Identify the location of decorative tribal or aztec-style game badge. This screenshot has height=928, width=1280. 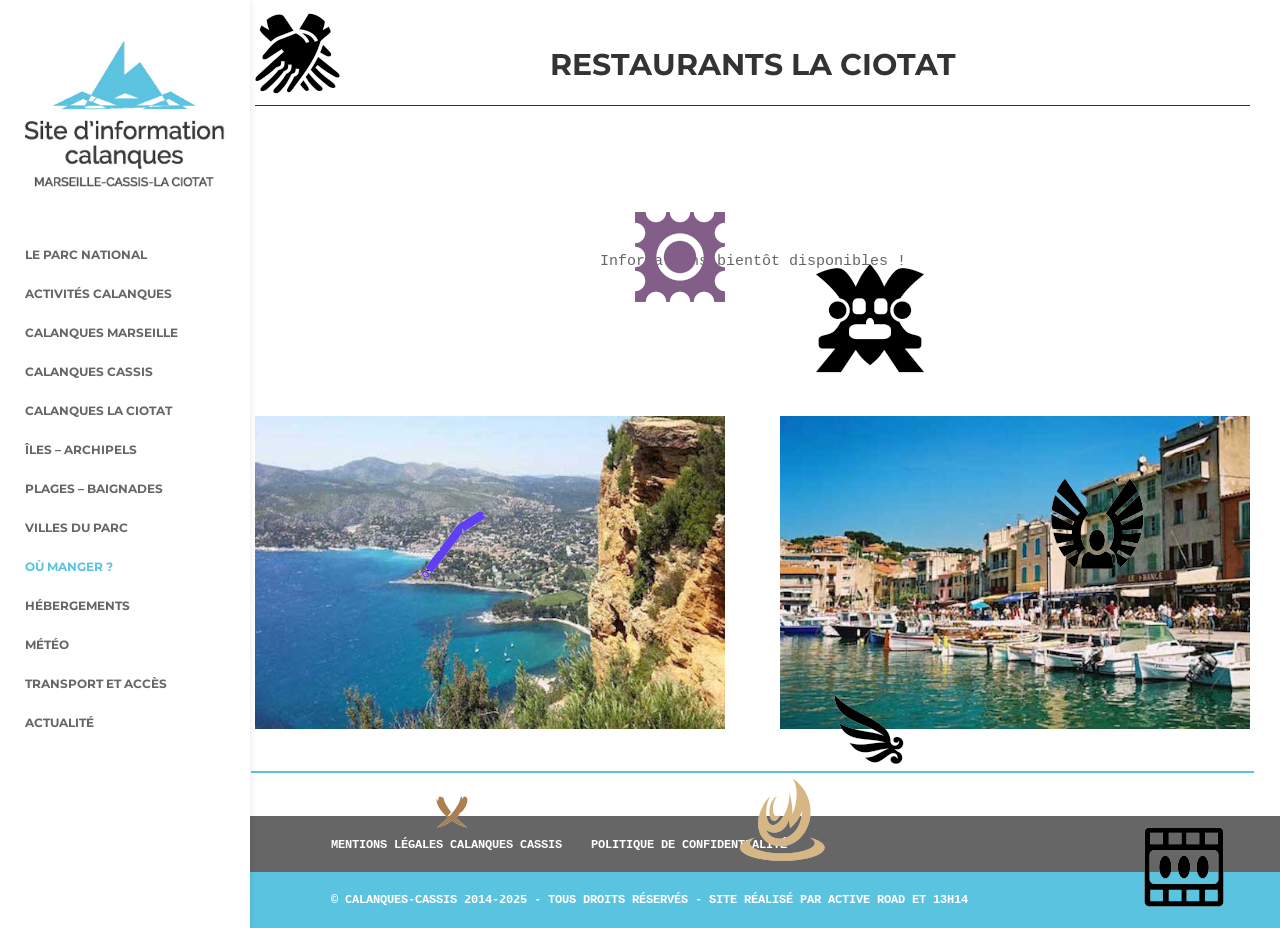
(870, 318).